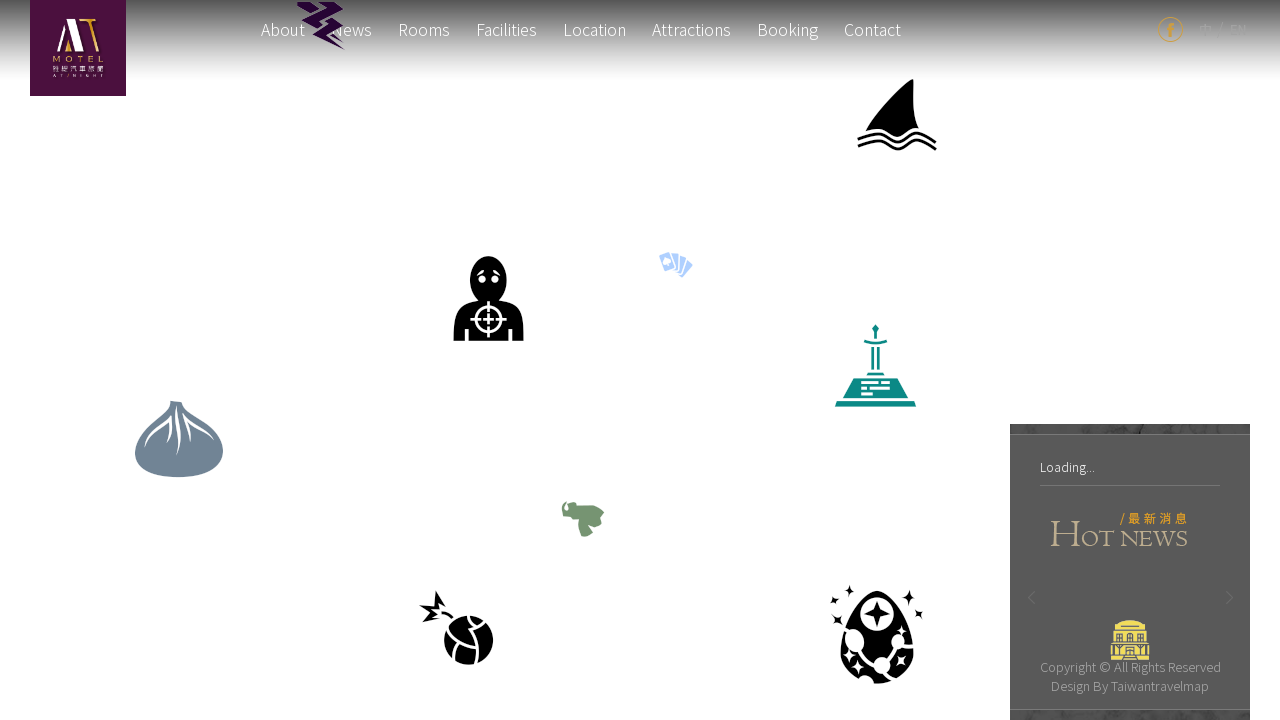 This screenshot has height=720, width=1280. What do you see at coordinates (179, 439) in the screenshot?
I see `select dumpling or bao item in a food game` at bounding box center [179, 439].